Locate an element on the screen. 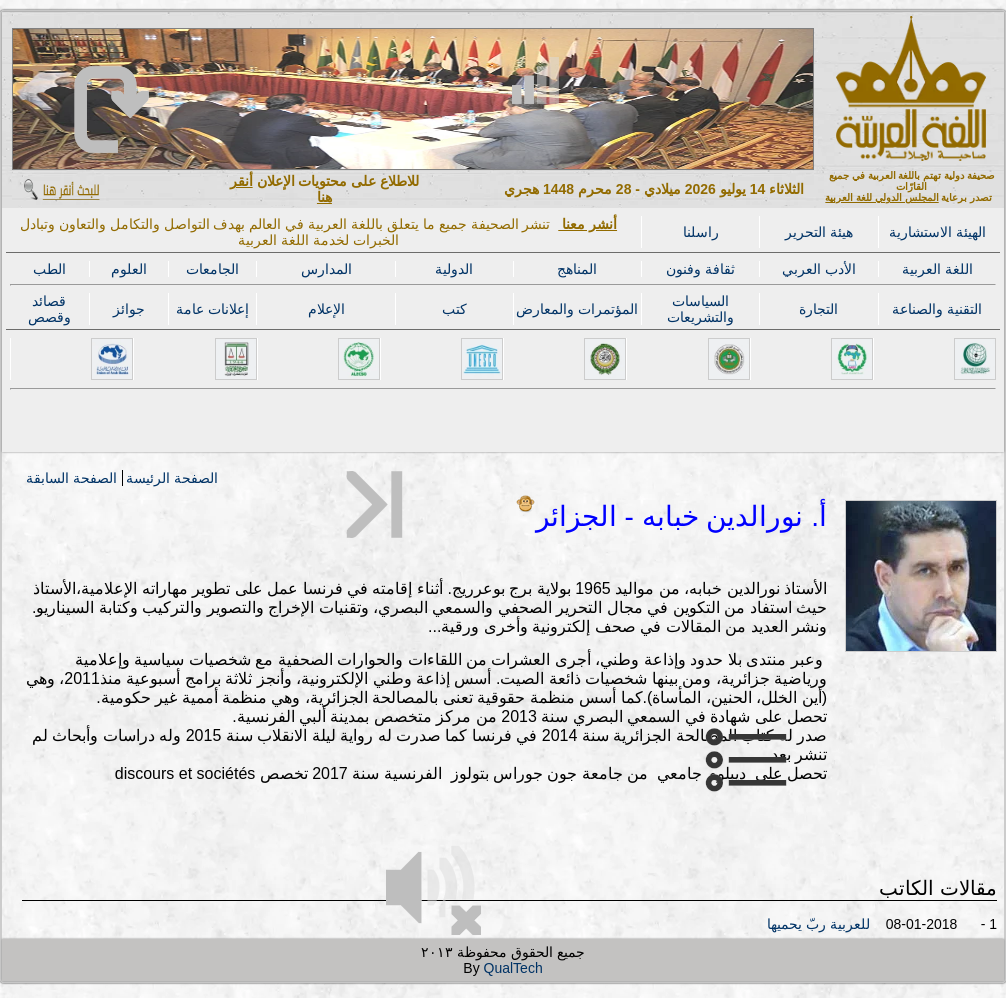  monkey face emoji for expressing playfulness is located at coordinates (525, 503).